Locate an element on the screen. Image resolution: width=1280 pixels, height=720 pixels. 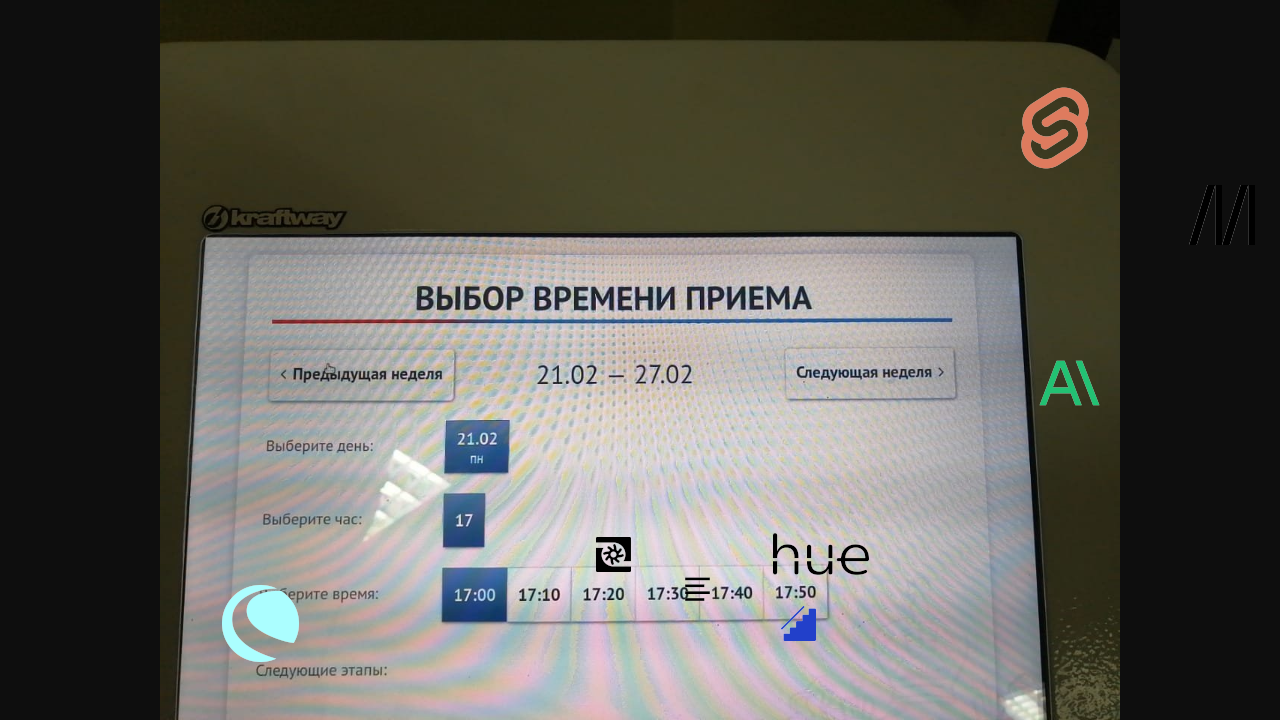
align text to the left is located at coordinates (697, 588).